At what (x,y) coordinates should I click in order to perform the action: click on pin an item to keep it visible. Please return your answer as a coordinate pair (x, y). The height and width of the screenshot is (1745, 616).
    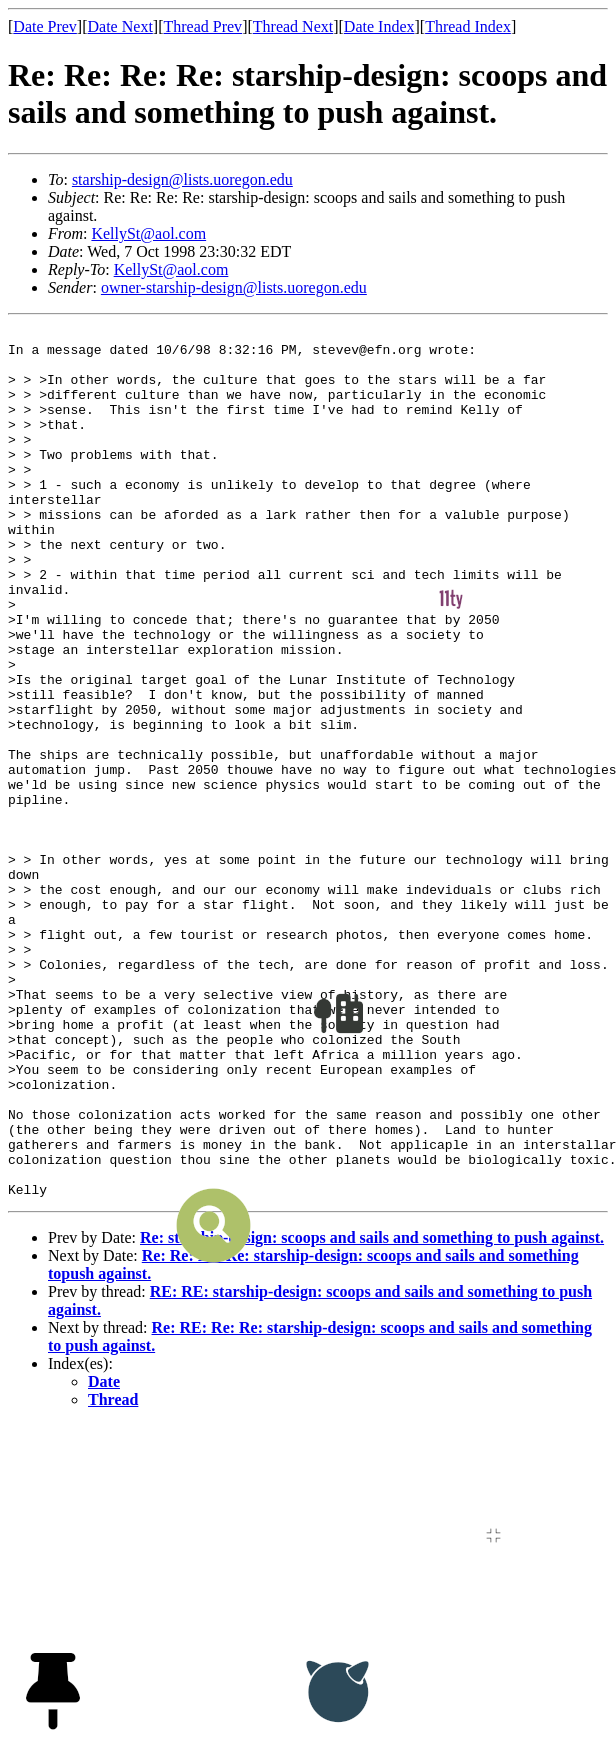
    Looking at the image, I should click on (53, 1689).